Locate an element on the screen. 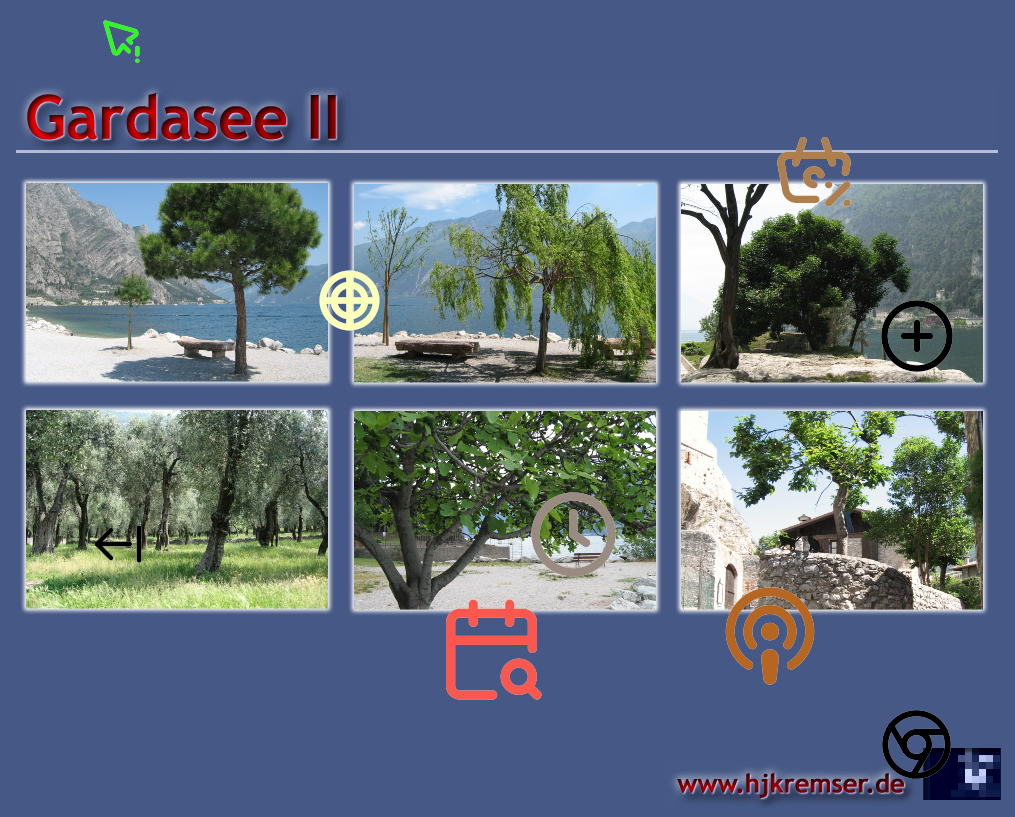 This screenshot has width=1015, height=817. access podcast library is located at coordinates (770, 636).